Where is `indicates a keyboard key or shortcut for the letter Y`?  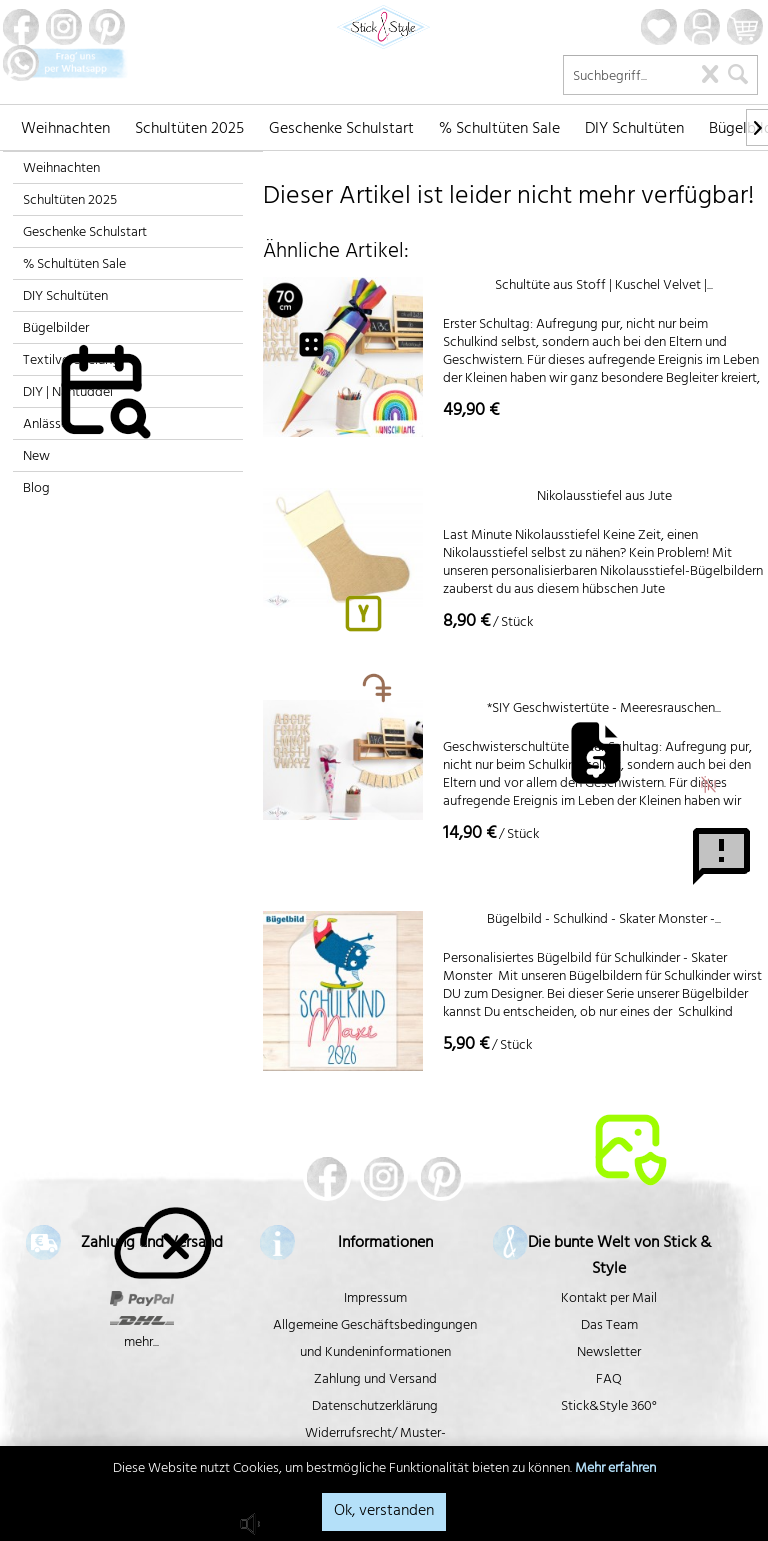 indicates a keyboard key or shortcut for the letter Y is located at coordinates (363, 613).